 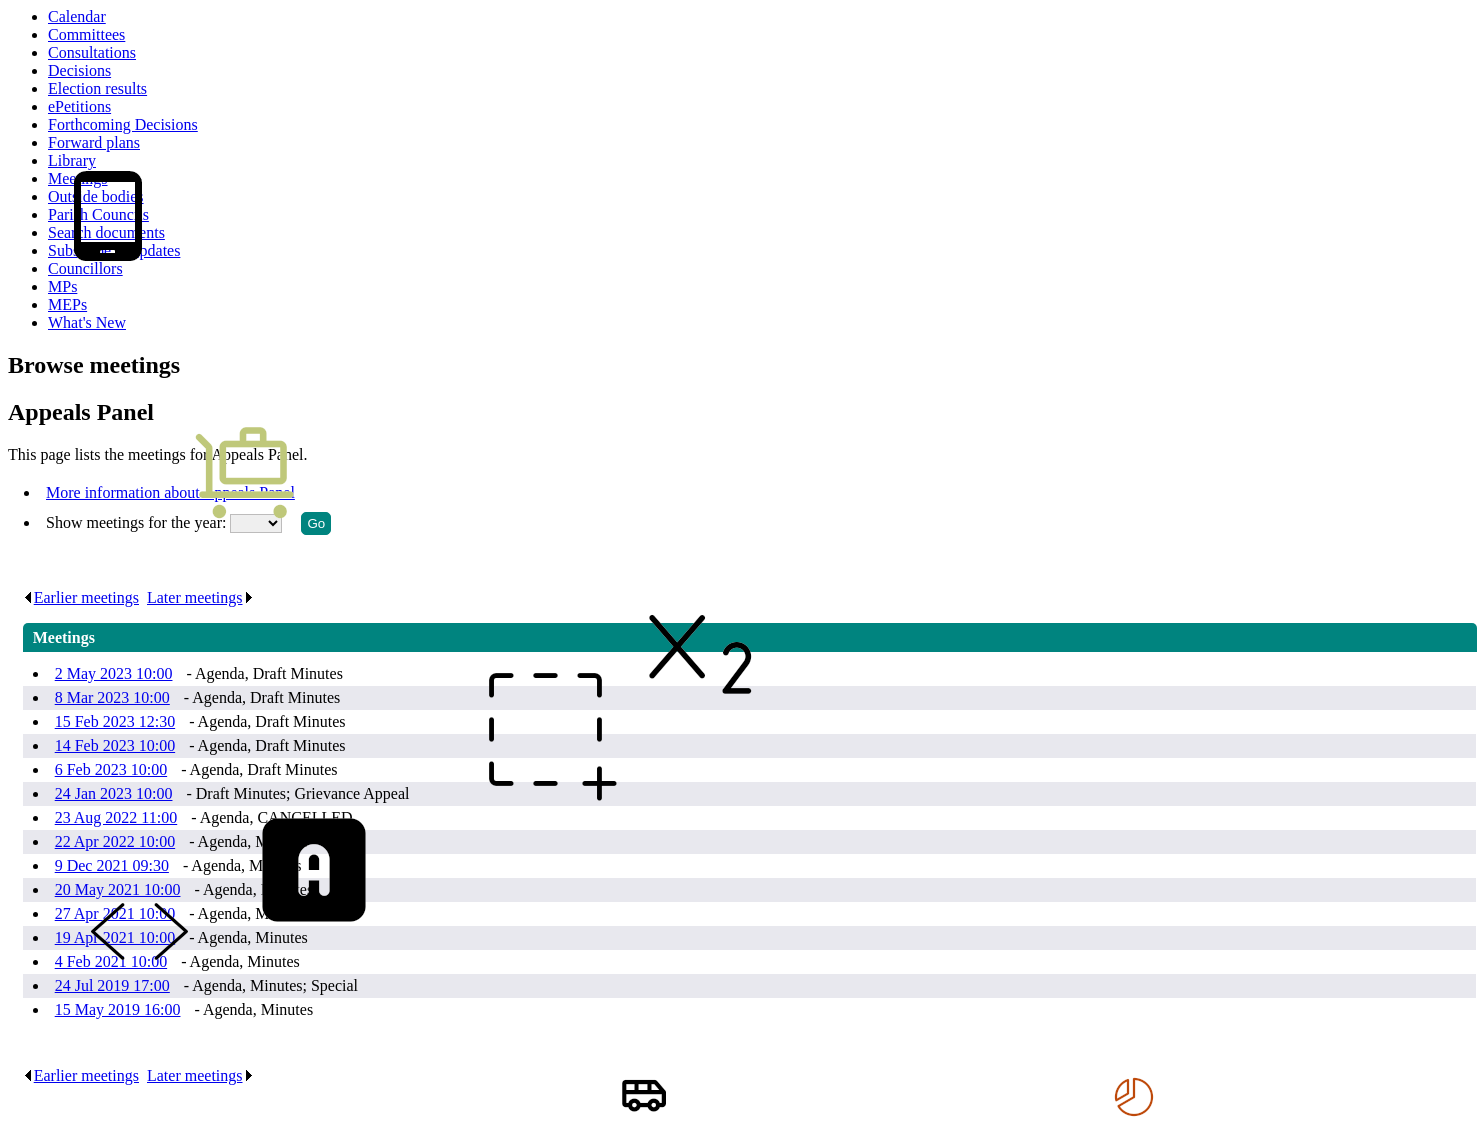 I want to click on switch to tablet view or mode, so click(x=108, y=216).